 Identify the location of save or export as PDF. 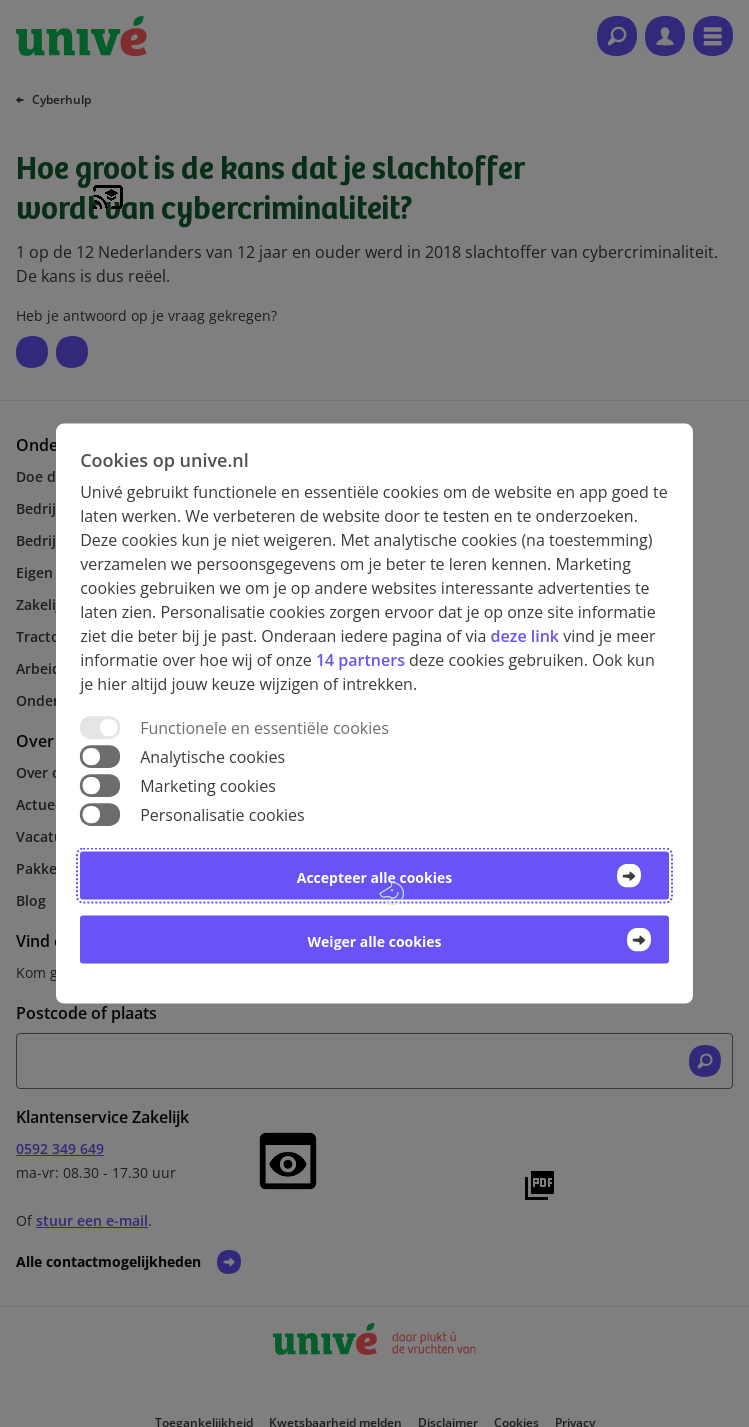
(539, 1185).